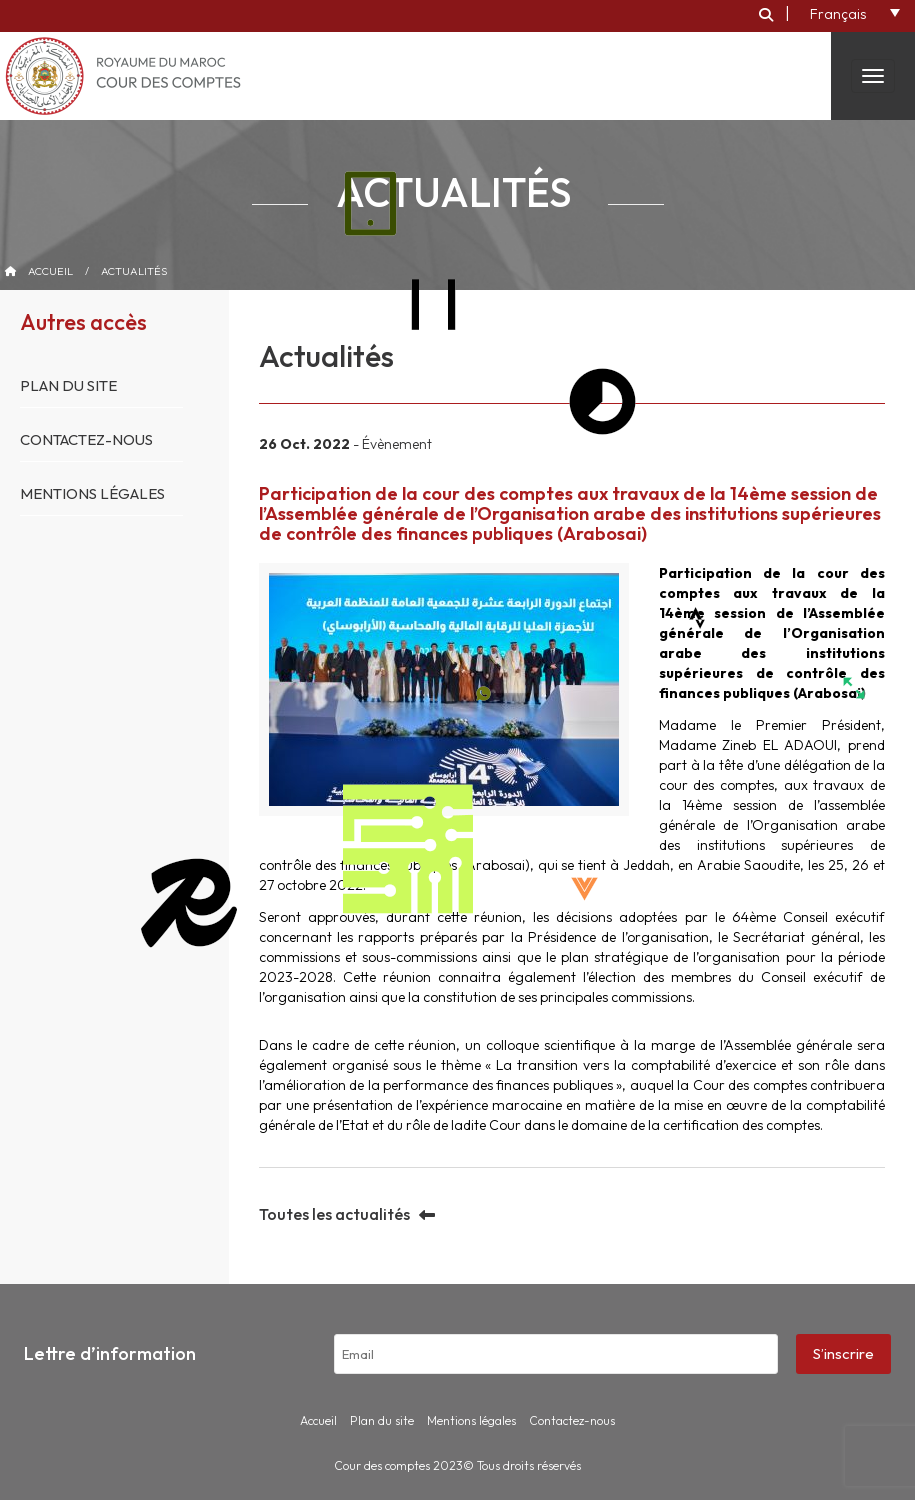  What do you see at coordinates (854, 688) in the screenshot?
I see `expand content to fullscreen` at bounding box center [854, 688].